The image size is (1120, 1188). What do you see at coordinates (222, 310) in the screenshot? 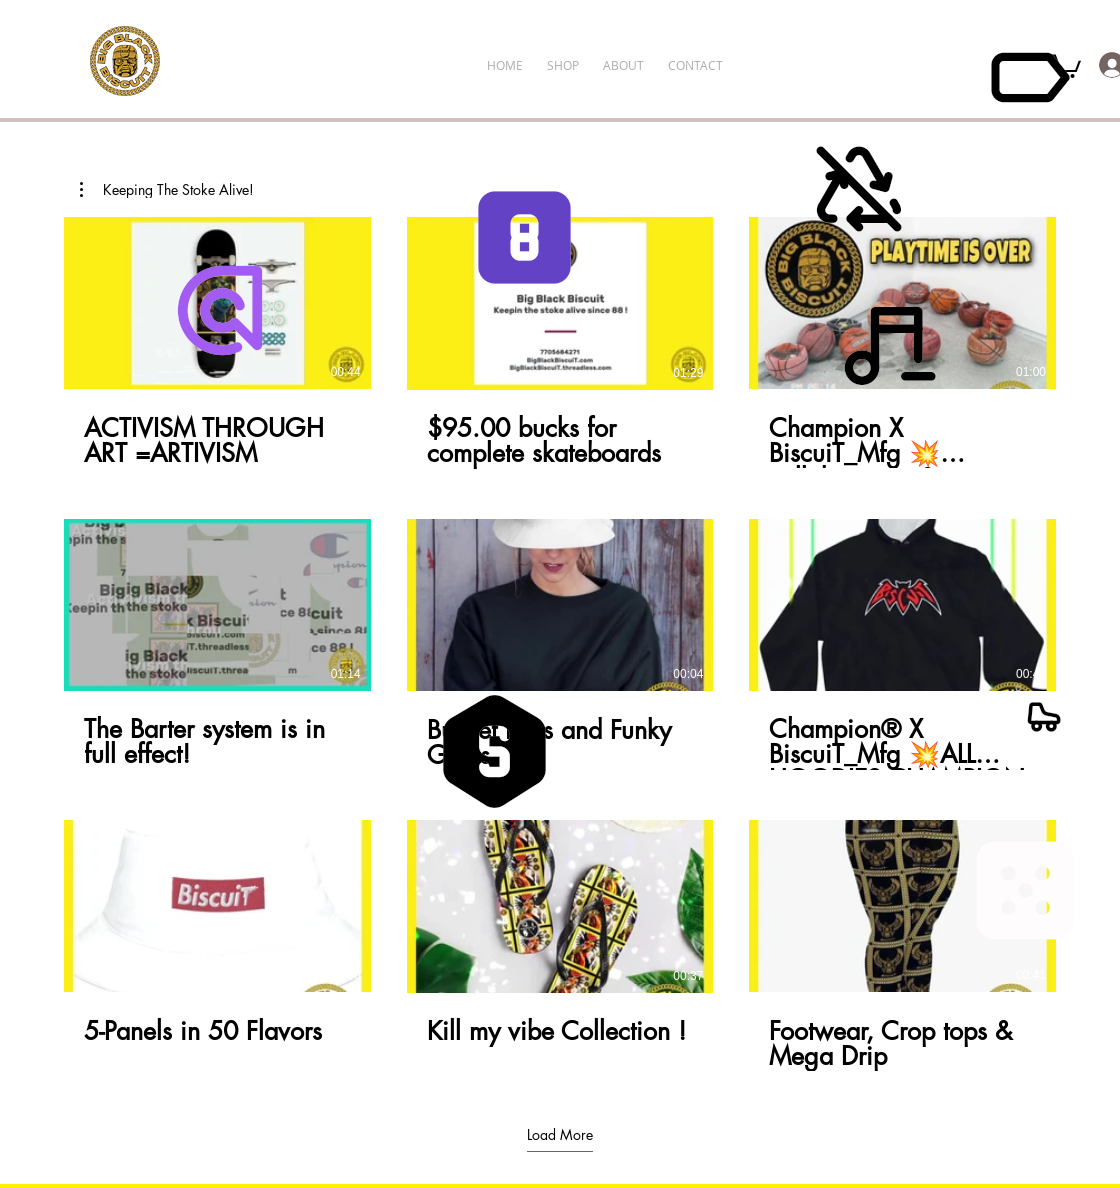
I see `access Algolia search services` at bounding box center [222, 310].